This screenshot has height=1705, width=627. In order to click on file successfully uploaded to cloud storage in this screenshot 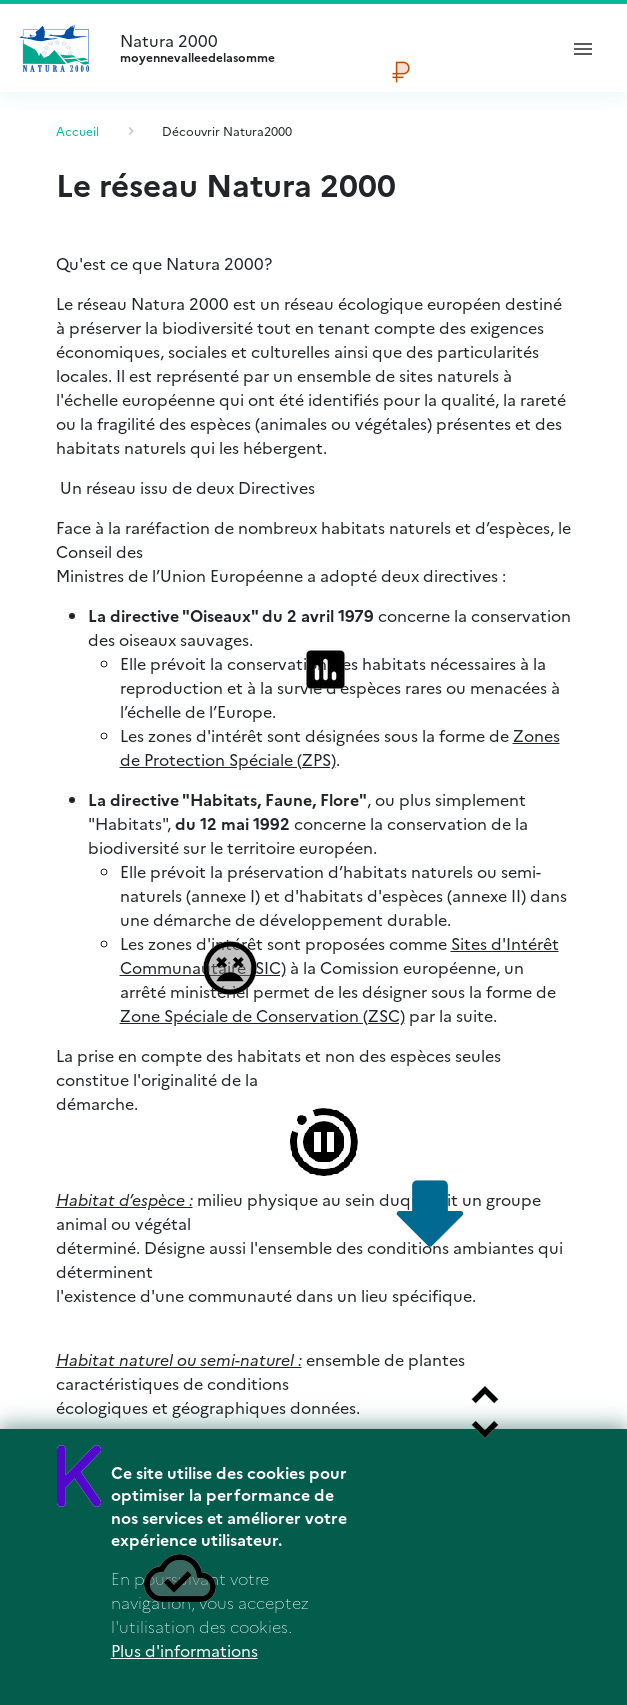, I will do `click(180, 1578)`.